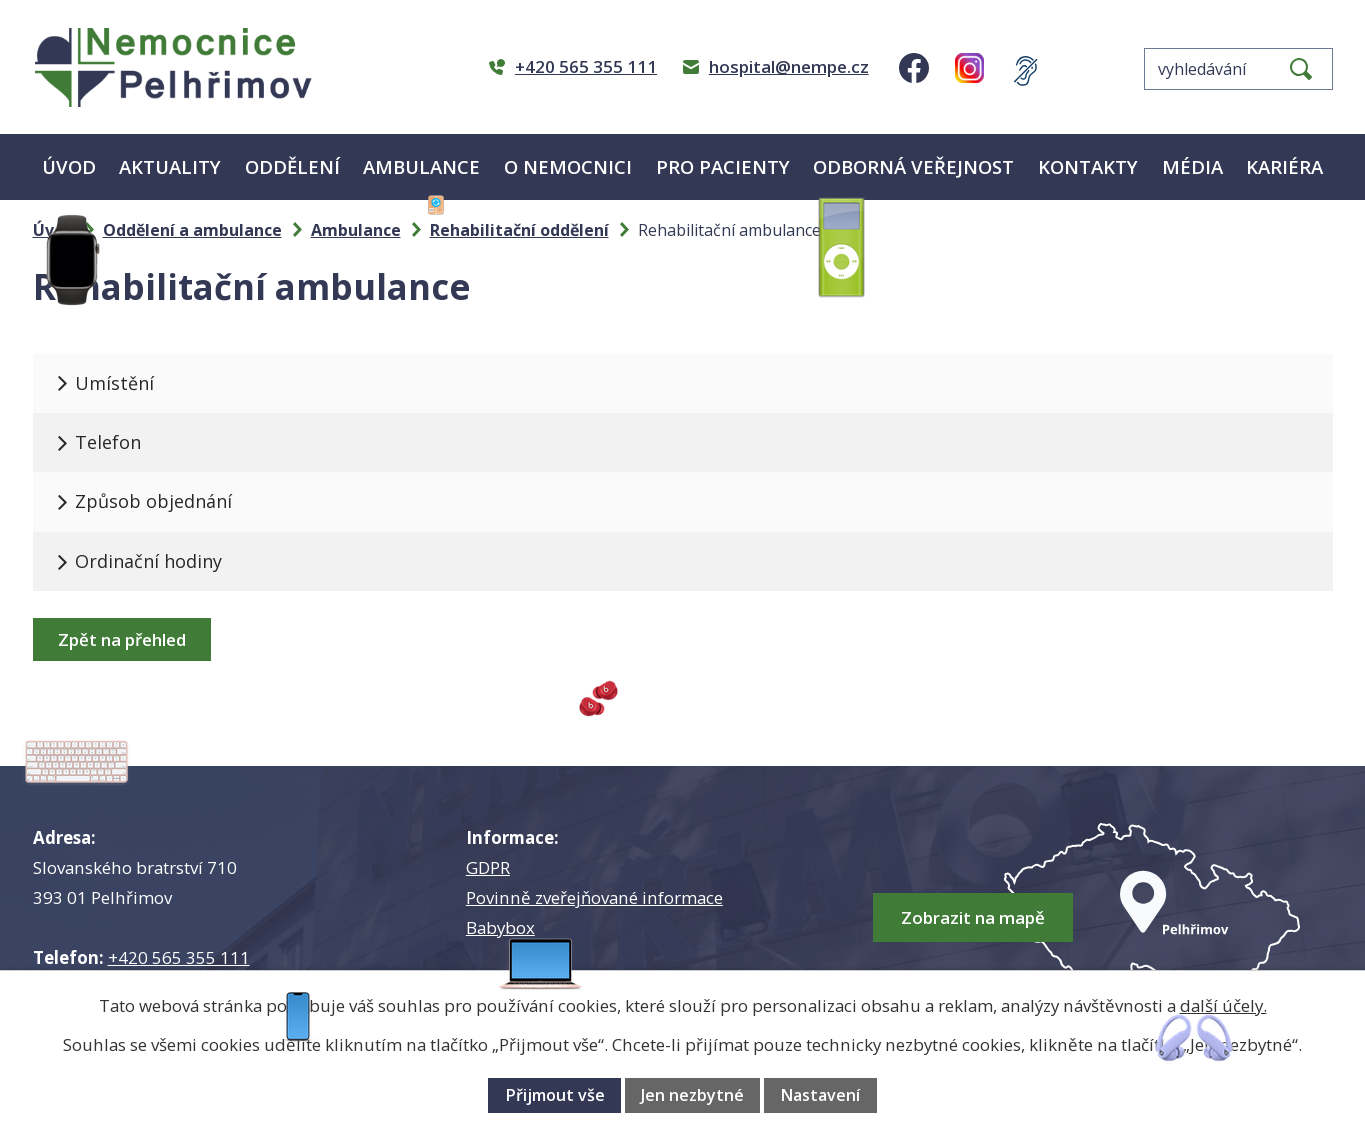 Image resolution: width=1365 pixels, height=1132 pixels. Describe the element at coordinates (298, 1017) in the screenshot. I see `indicates a connected iPhone device` at that location.